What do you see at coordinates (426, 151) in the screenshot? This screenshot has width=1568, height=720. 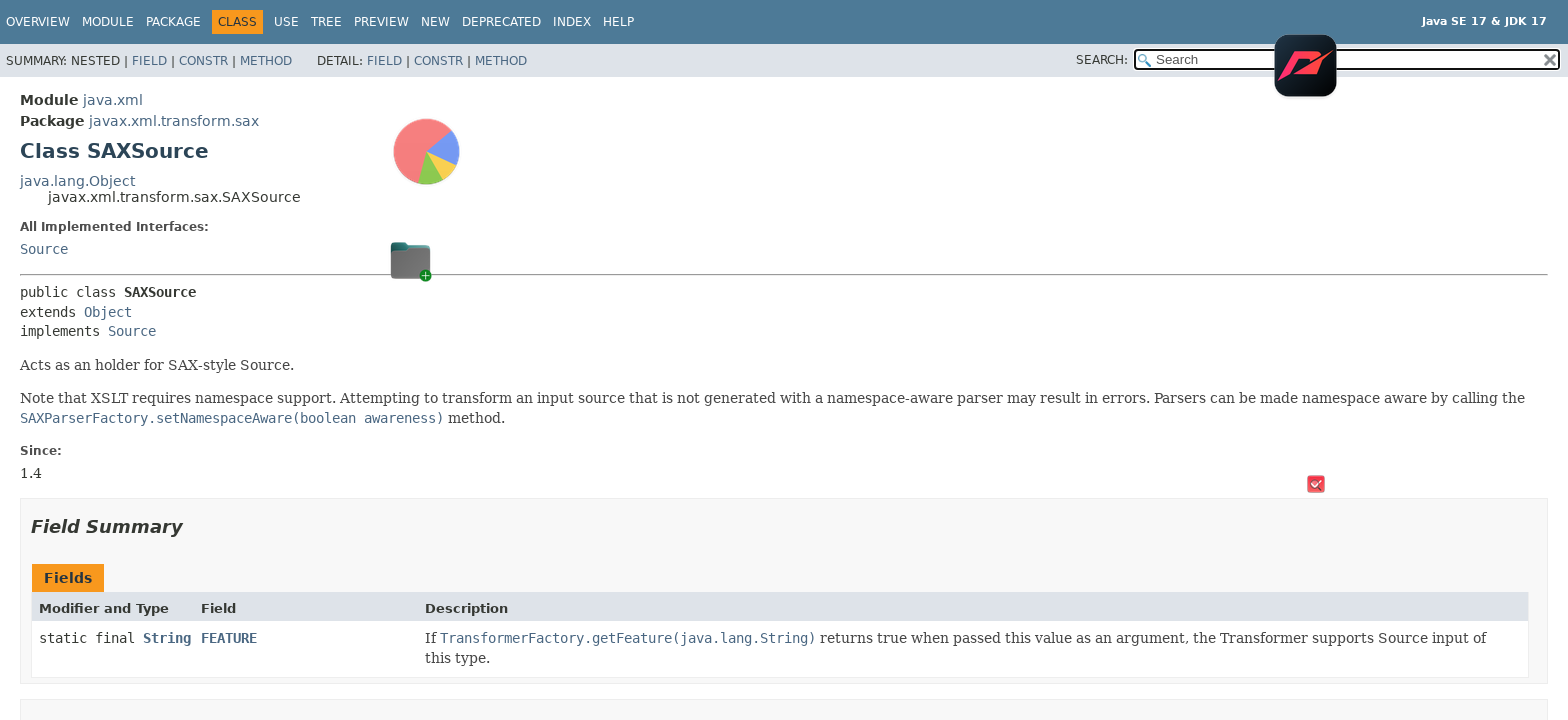 I see `open disk usage analyzer app` at bounding box center [426, 151].